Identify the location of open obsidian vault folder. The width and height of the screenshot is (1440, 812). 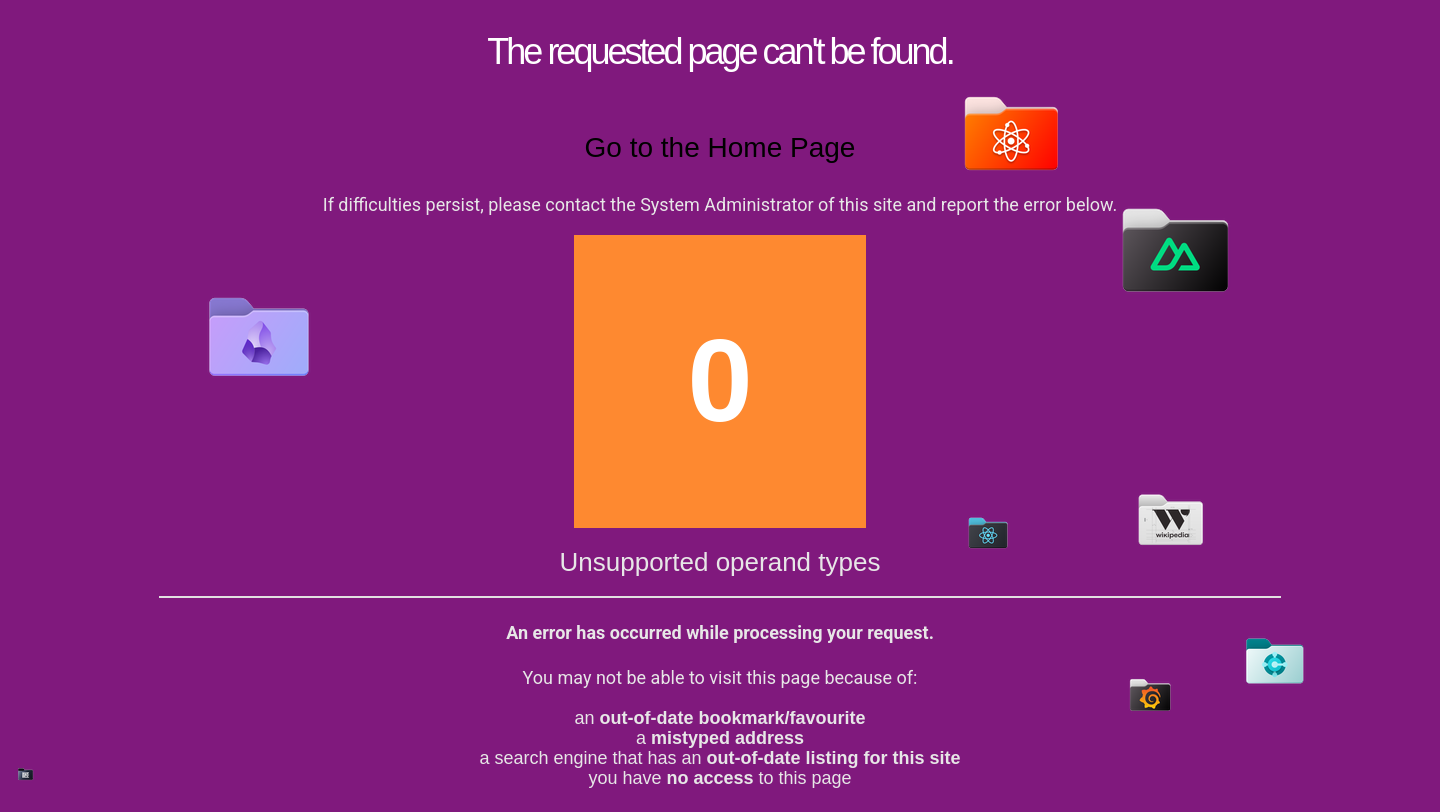
(258, 339).